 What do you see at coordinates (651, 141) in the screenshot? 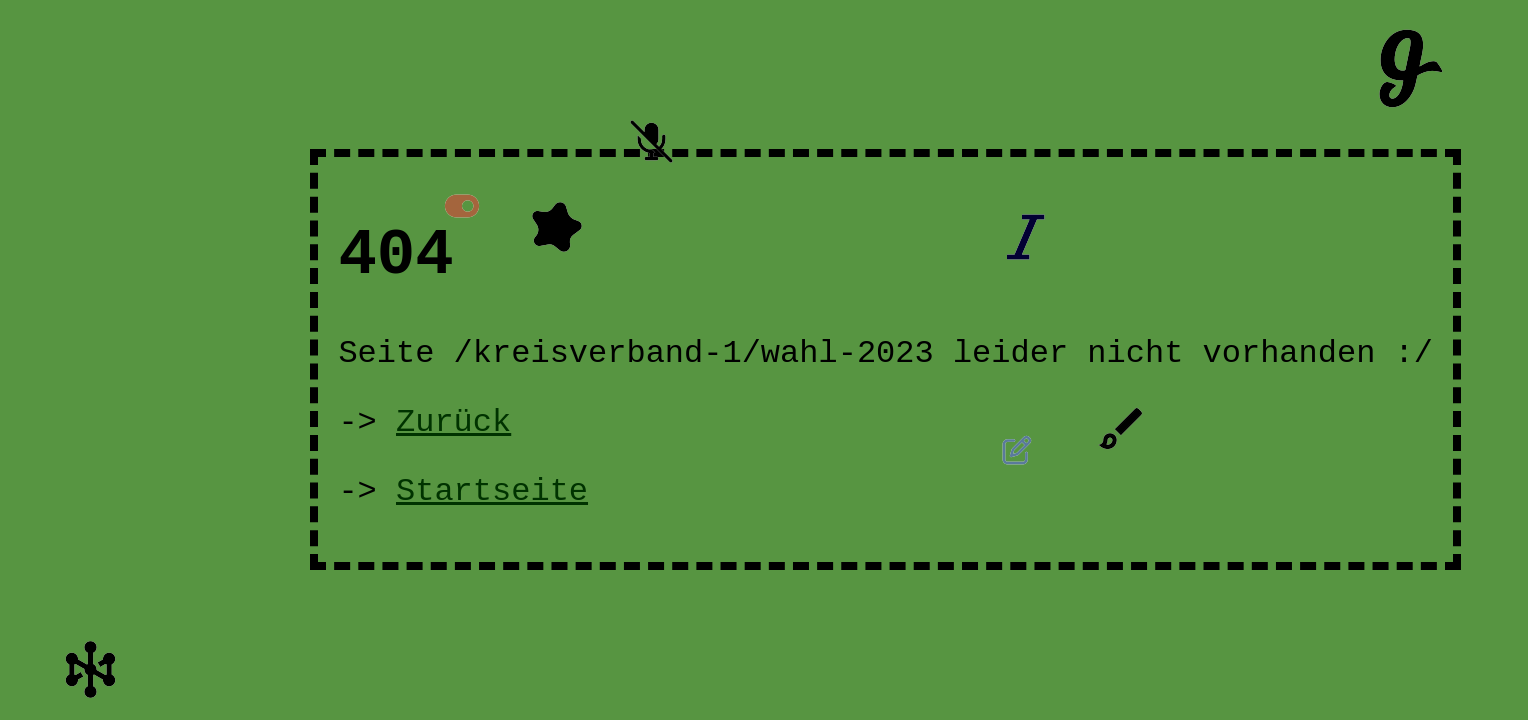
I see `mute your microphone` at bounding box center [651, 141].